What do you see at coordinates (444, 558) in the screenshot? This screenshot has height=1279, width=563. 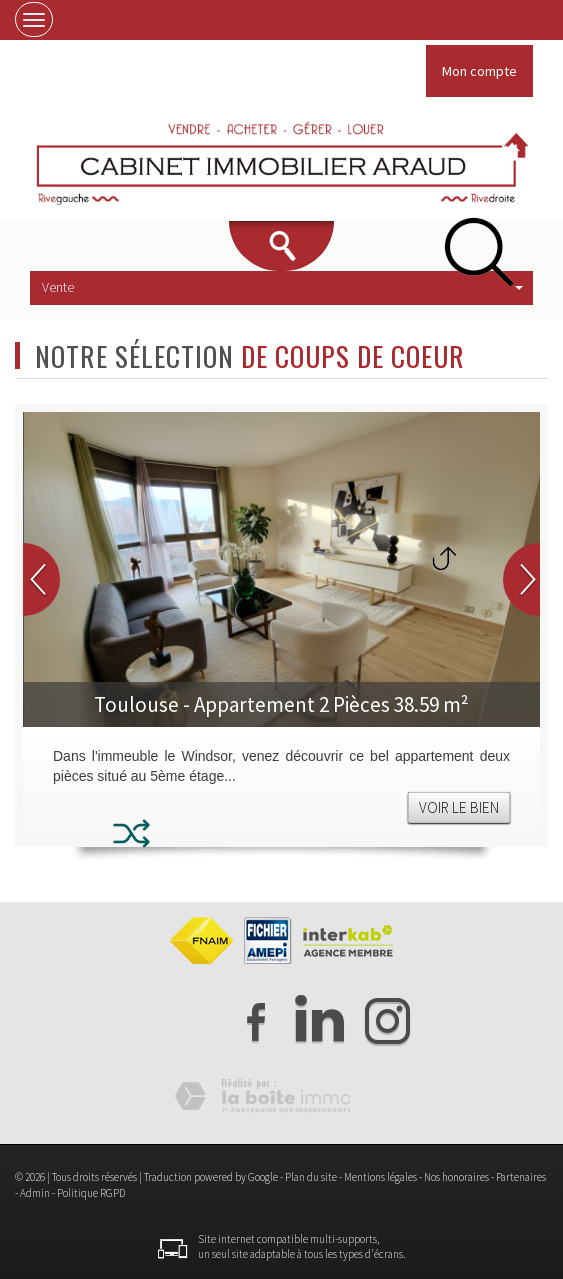 I see `go back to top of page` at bounding box center [444, 558].